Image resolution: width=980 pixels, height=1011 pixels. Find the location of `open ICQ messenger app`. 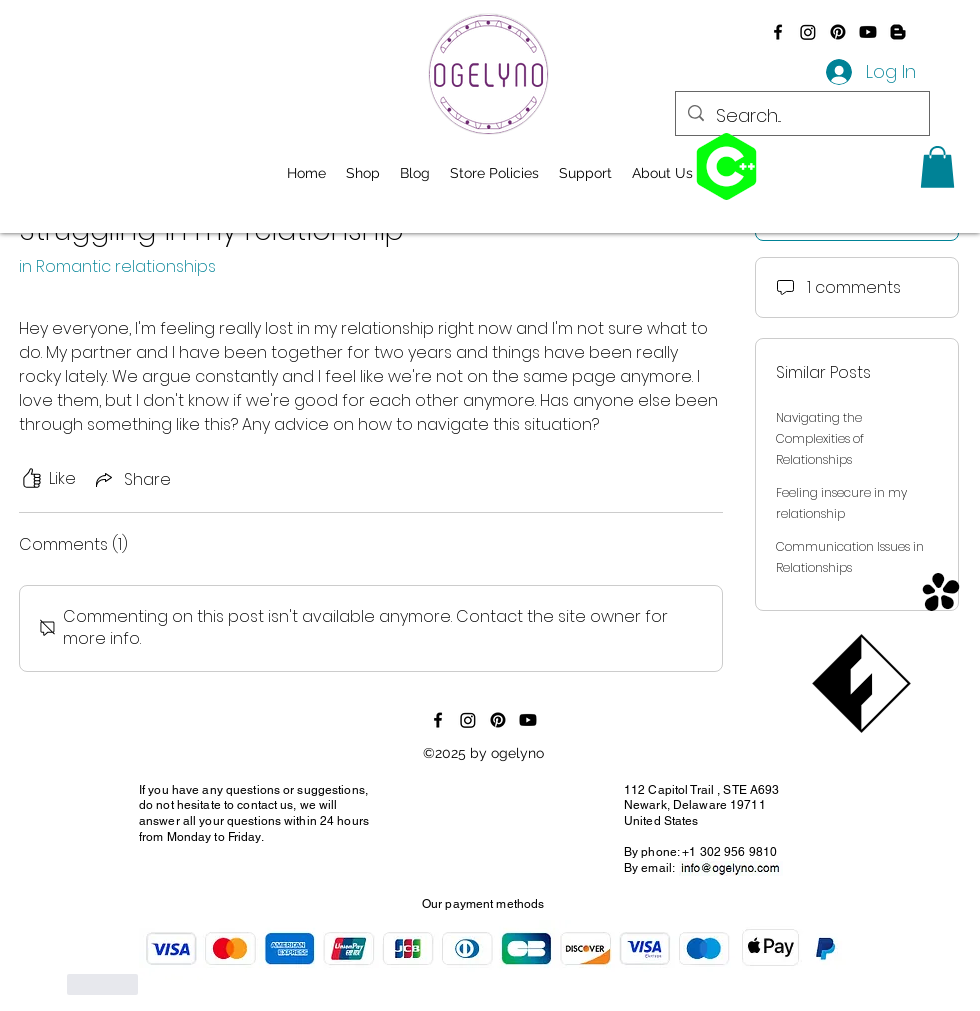

open ICQ messenger app is located at coordinates (941, 592).